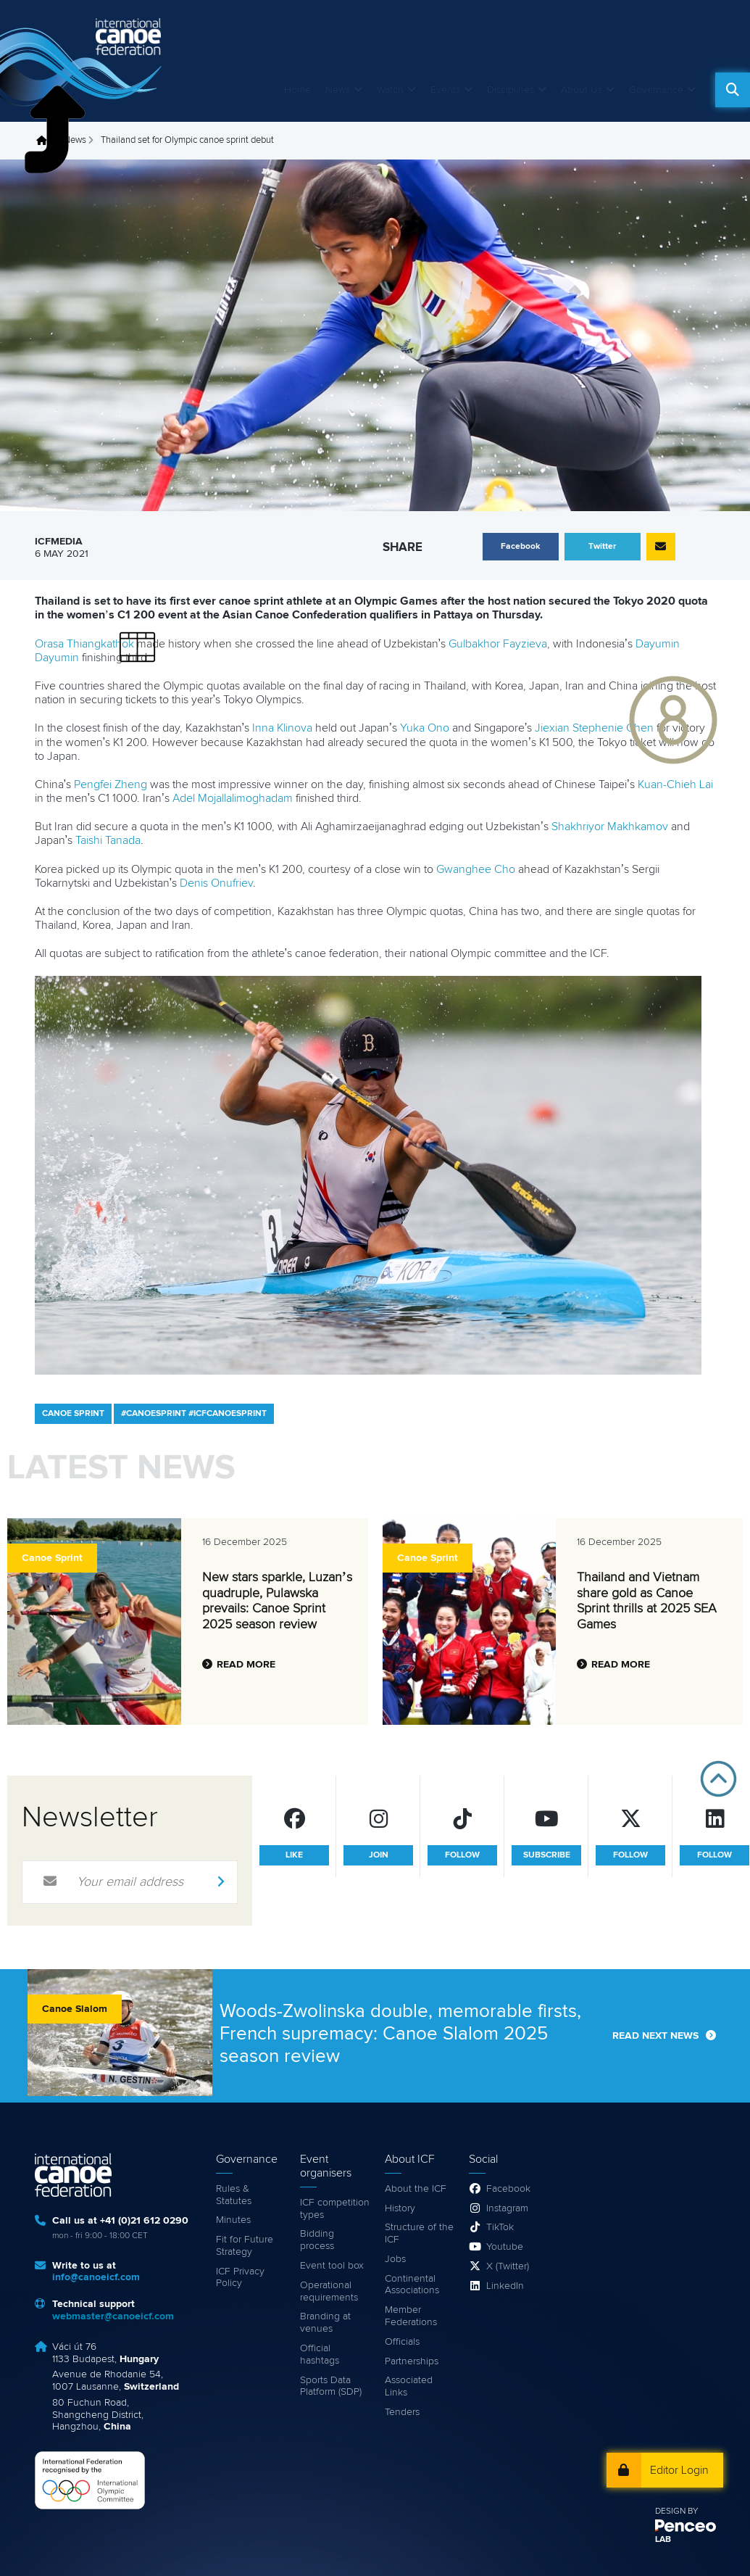 Image resolution: width=750 pixels, height=2576 pixels. I want to click on turn right then continue forward, so click(57, 129).